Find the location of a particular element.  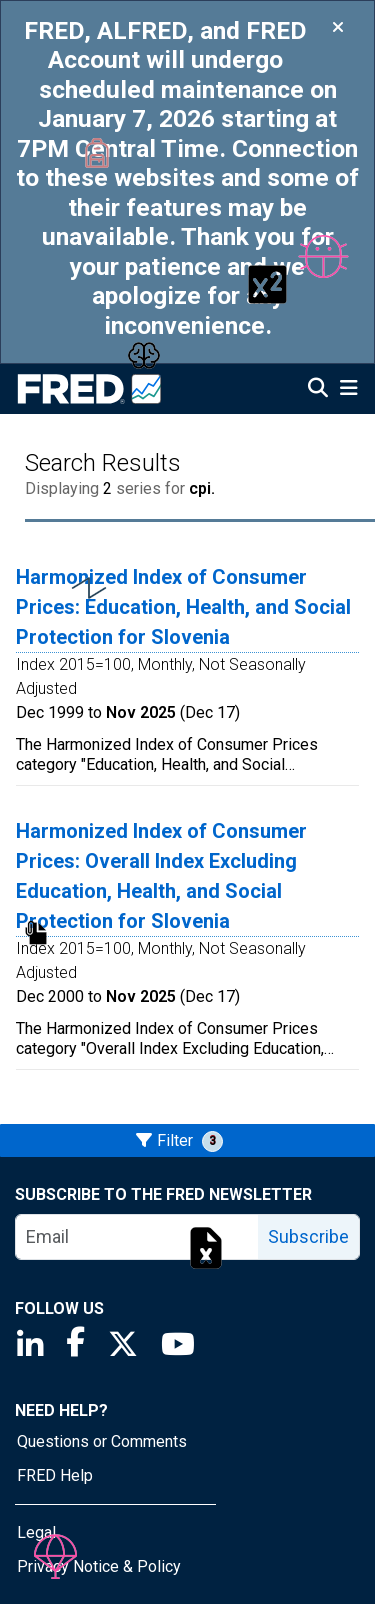

access airdrop or file drop feature is located at coordinates (55, 1557).